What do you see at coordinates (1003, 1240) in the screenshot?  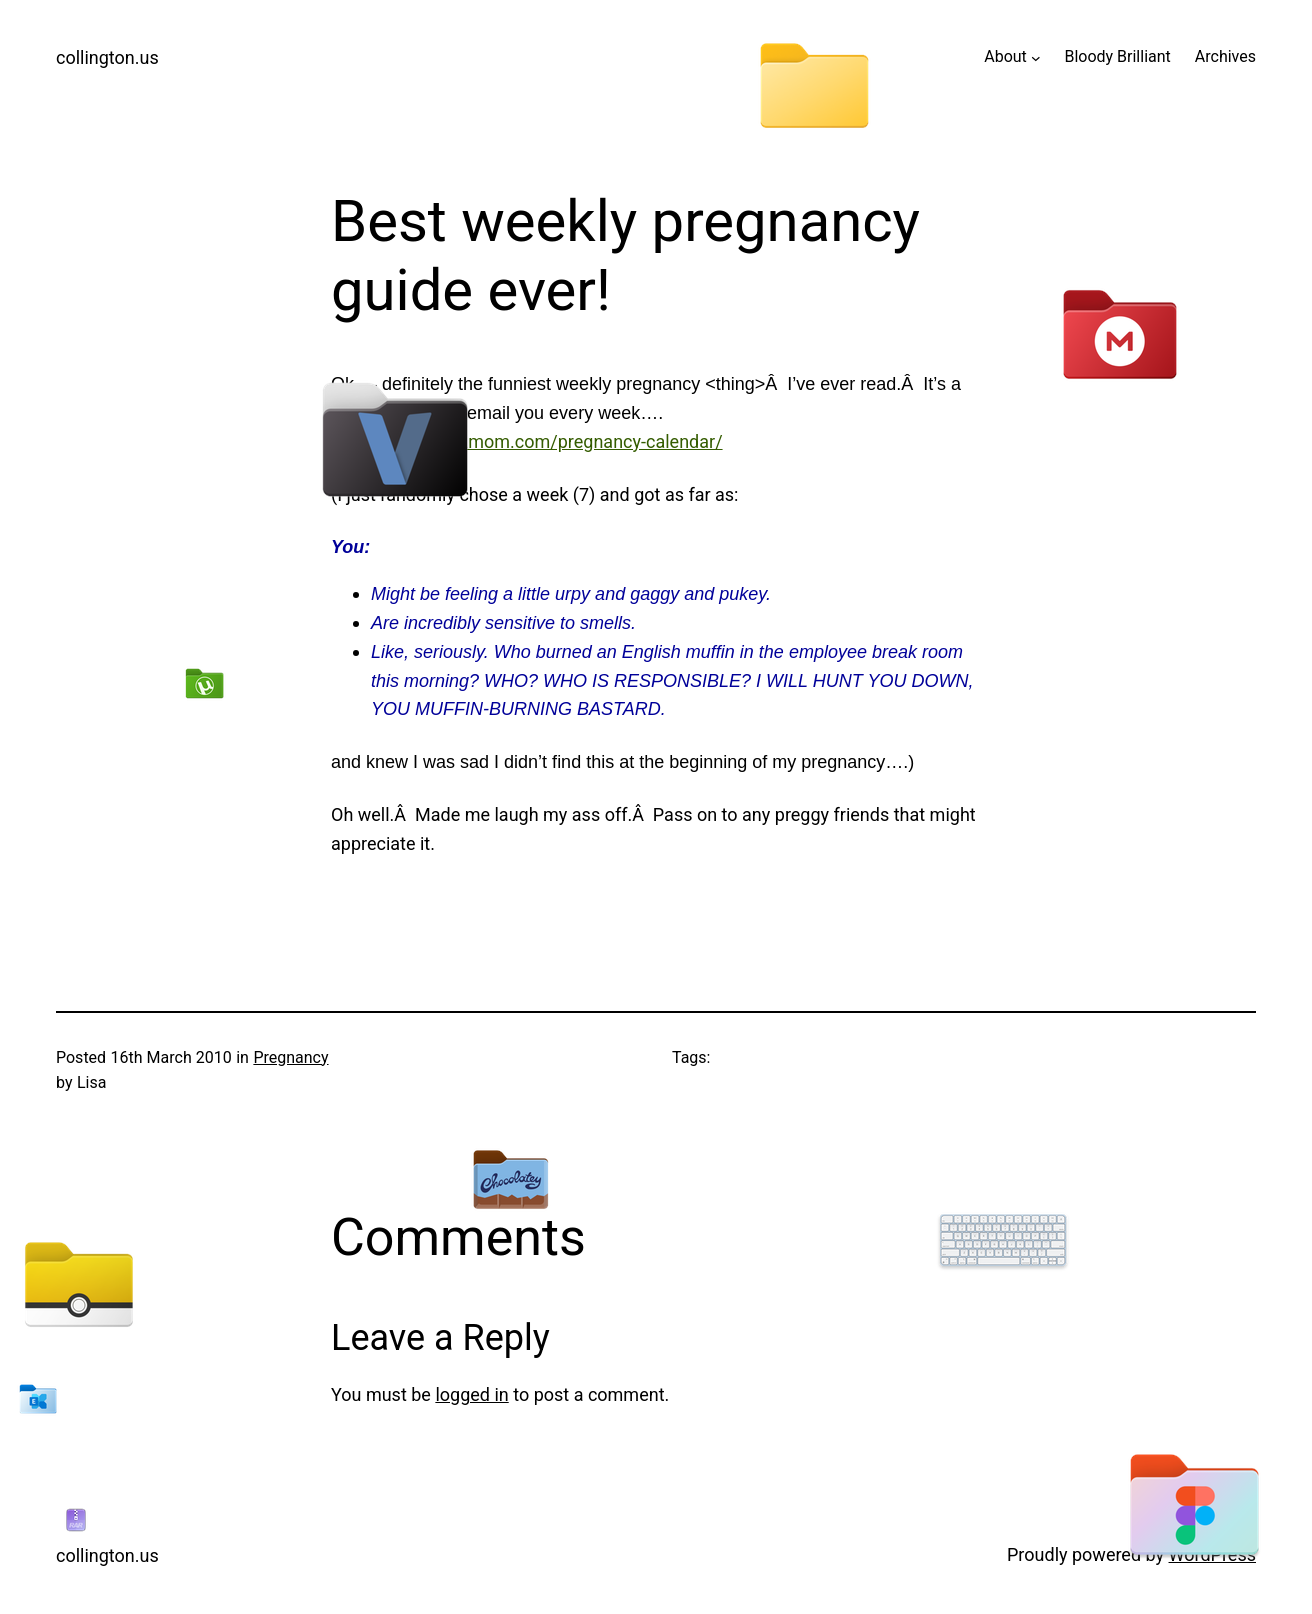 I see `connect a bluetooth keyboard` at bounding box center [1003, 1240].